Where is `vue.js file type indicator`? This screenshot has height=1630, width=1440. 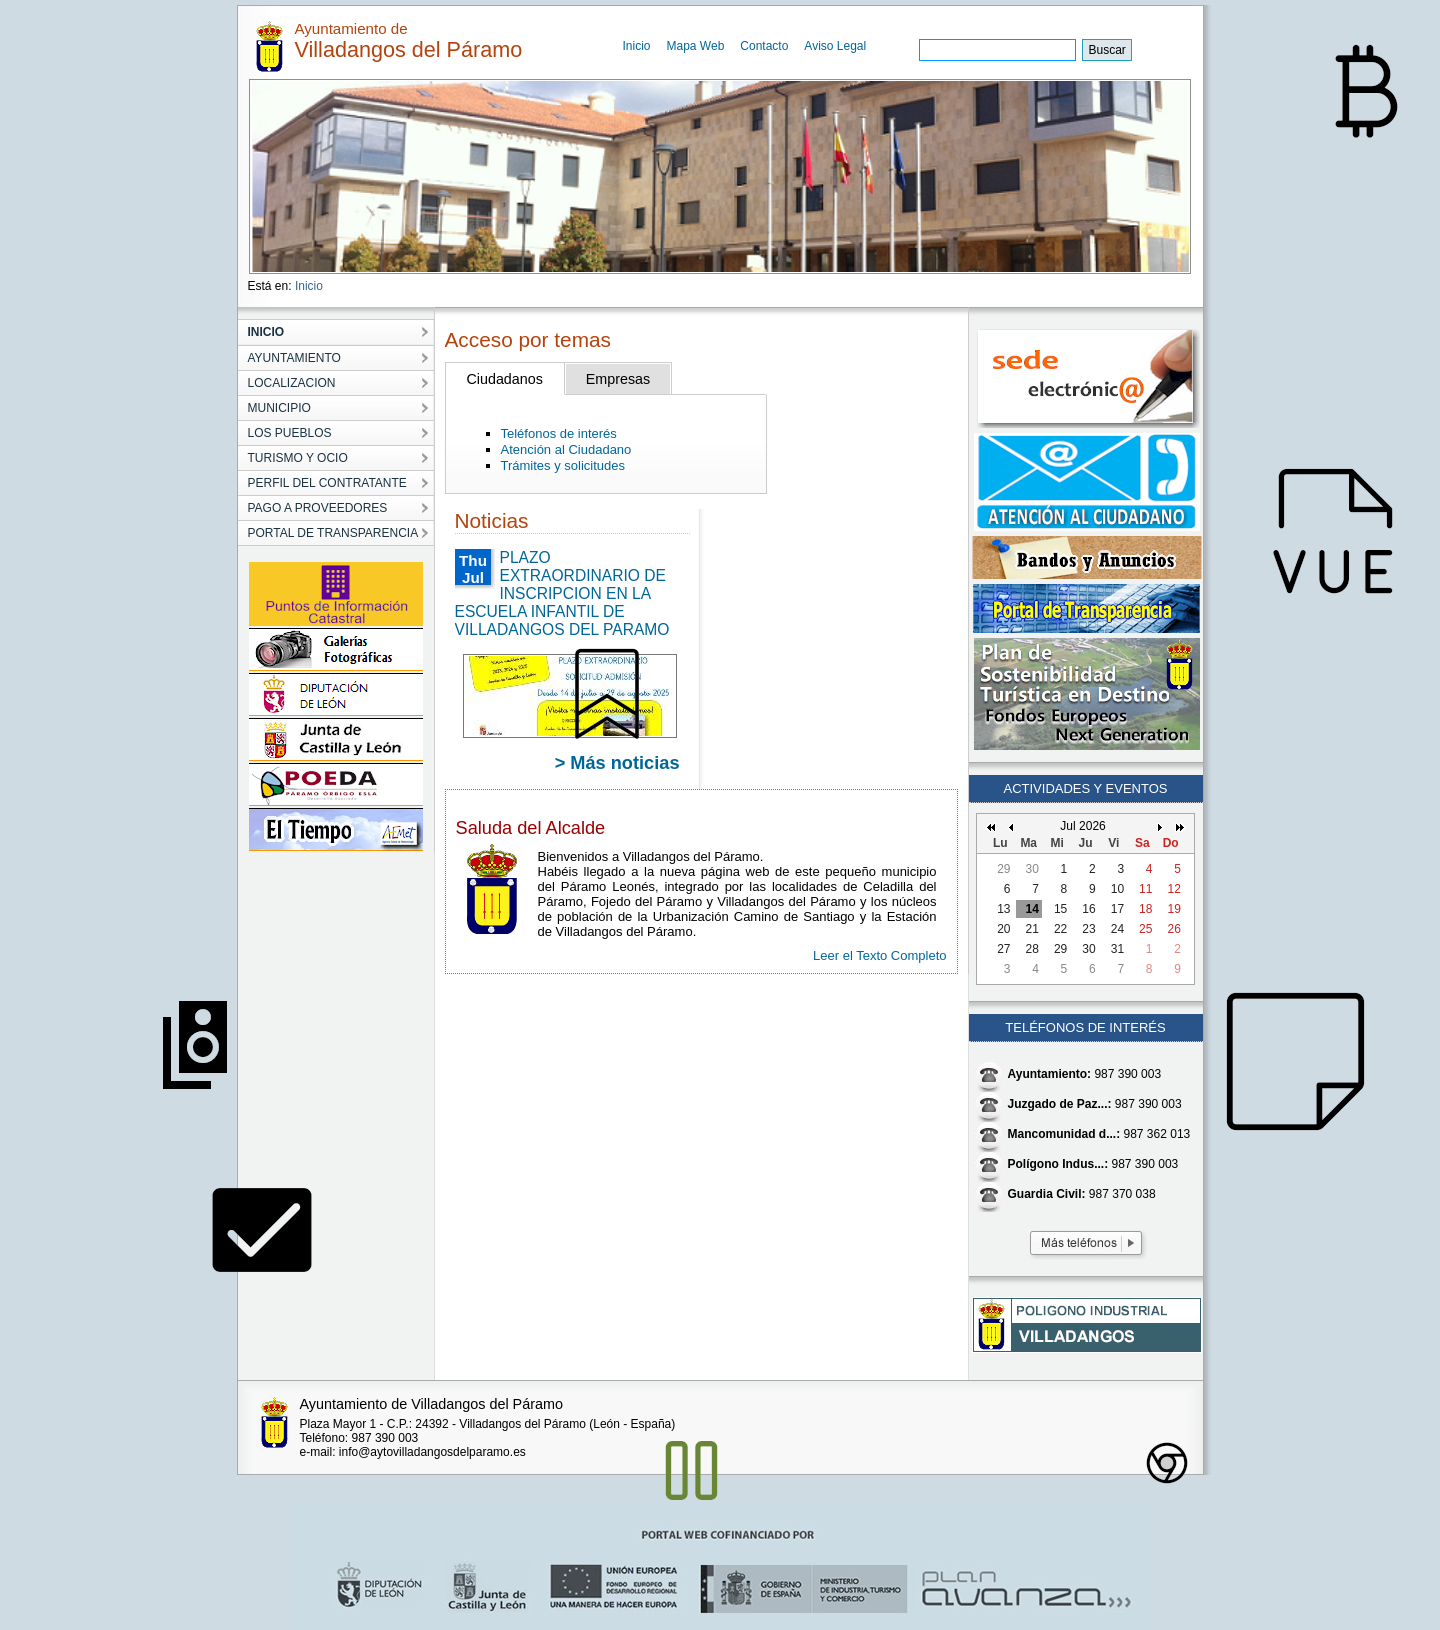
vue.js file type indicator is located at coordinates (1335, 536).